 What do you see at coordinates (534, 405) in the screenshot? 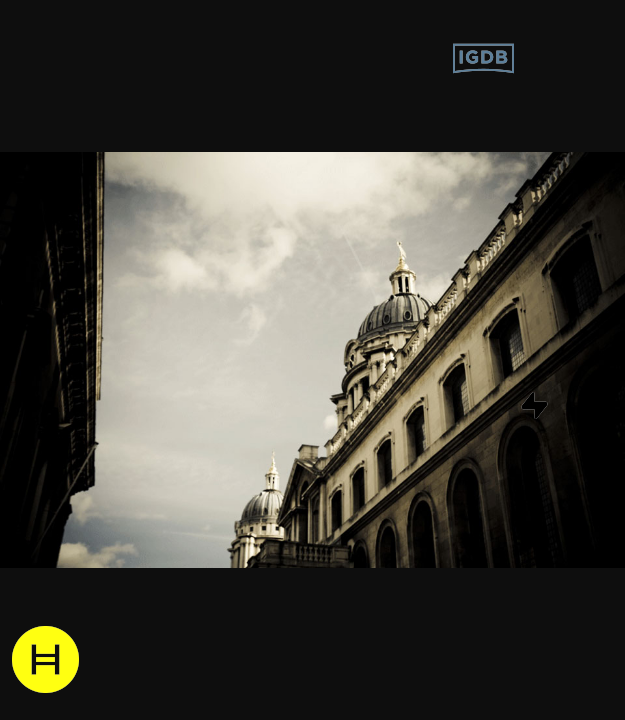
I see `supabase logo` at bounding box center [534, 405].